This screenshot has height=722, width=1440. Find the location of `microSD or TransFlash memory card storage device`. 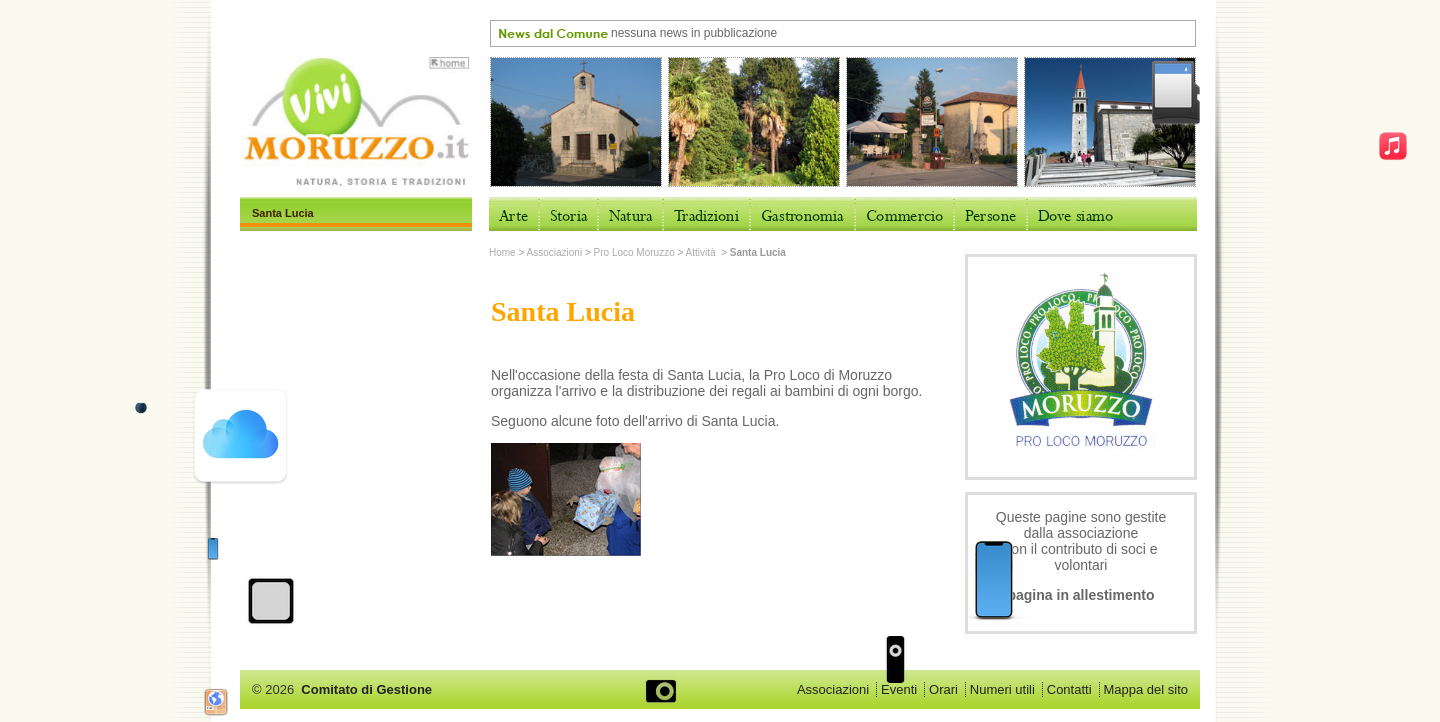

microSD or TransFlash memory card storage device is located at coordinates (1177, 93).